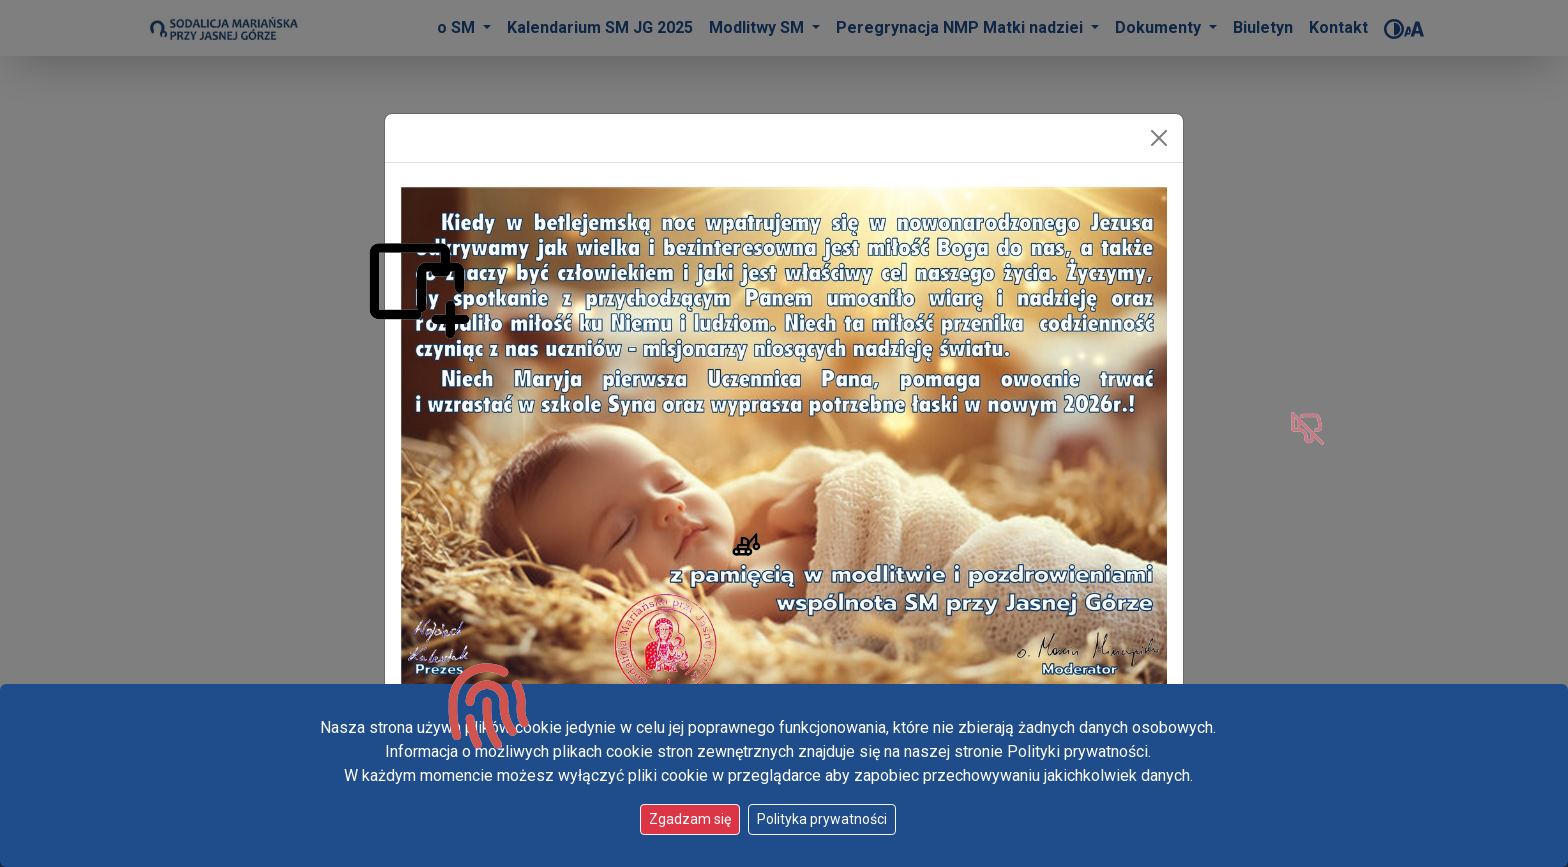  What do you see at coordinates (747, 545) in the screenshot?
I see `demolition or destruction tool` at bounding box center [747, 545].